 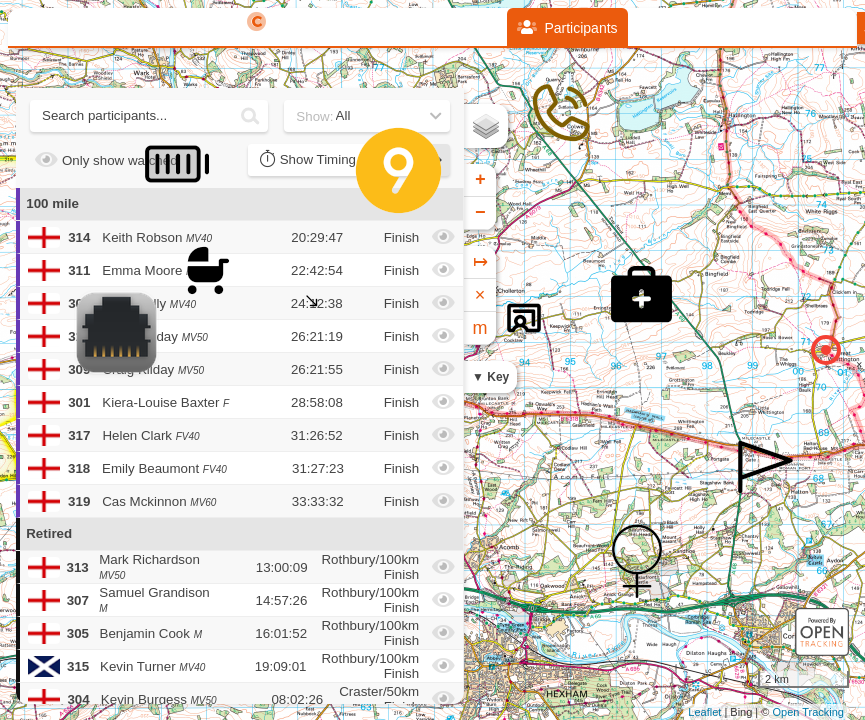 What do you see at coordinates (760, 467) in the screenshot?
I see `flag or mark an item for follow-up` at bounding box center [760, 467].